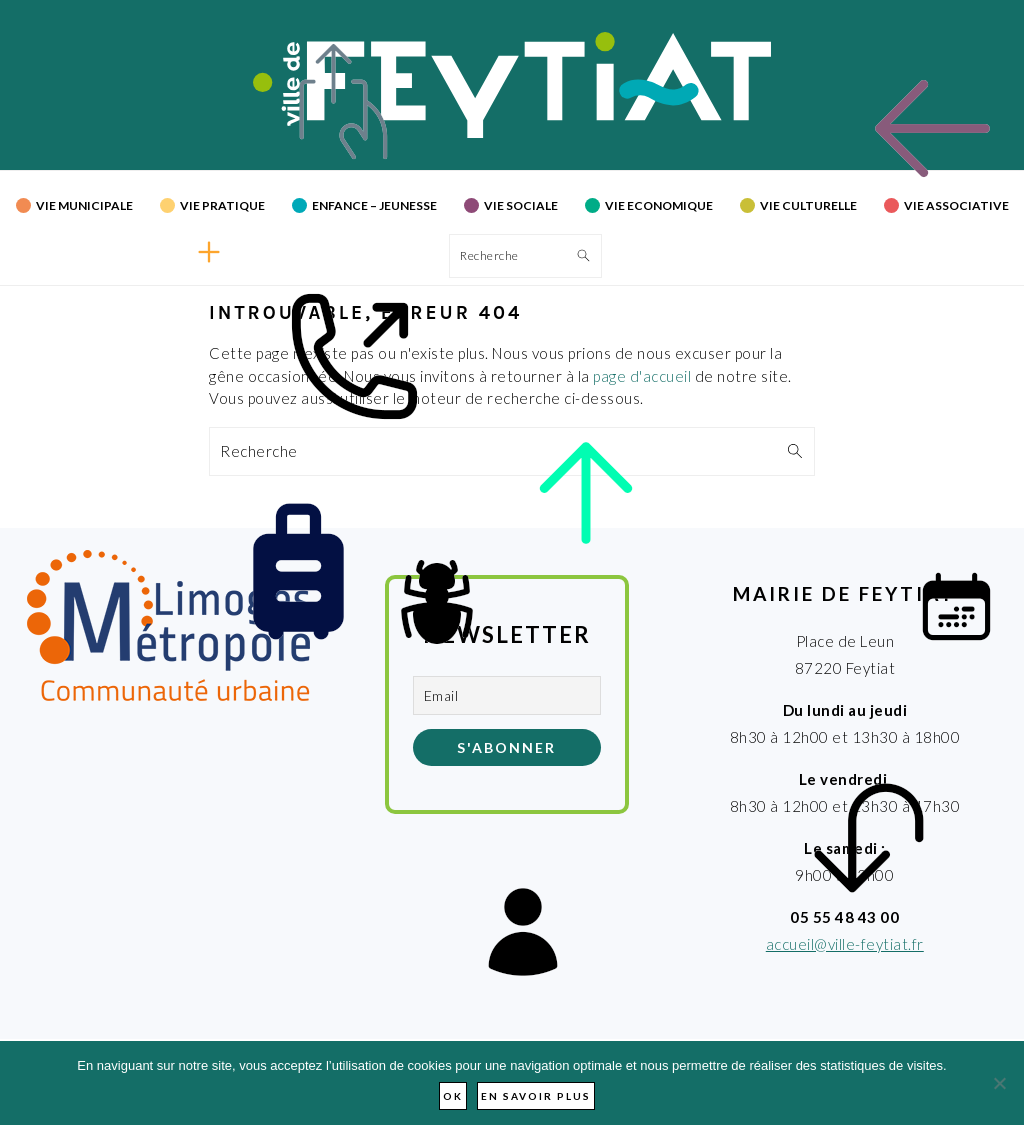  What do you see at coordinates (354, 356) in the screenshot?
I see `make an outgoing call` at bounding box center [354, 356].